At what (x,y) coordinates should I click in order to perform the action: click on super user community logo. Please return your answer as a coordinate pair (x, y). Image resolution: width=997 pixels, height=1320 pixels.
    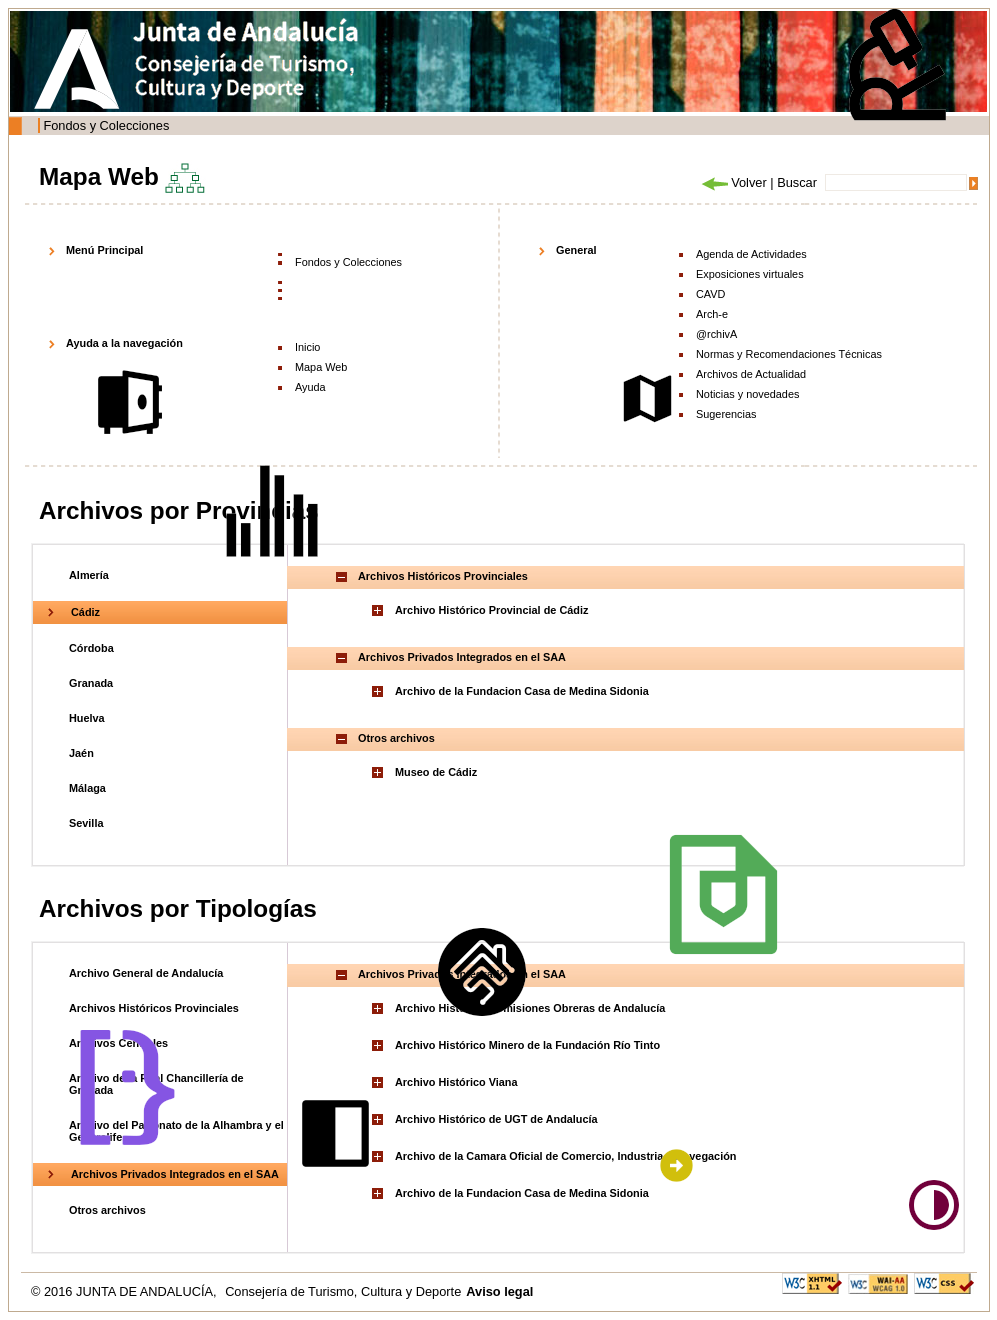
    Looking at the image, I should click on (127, 1087).